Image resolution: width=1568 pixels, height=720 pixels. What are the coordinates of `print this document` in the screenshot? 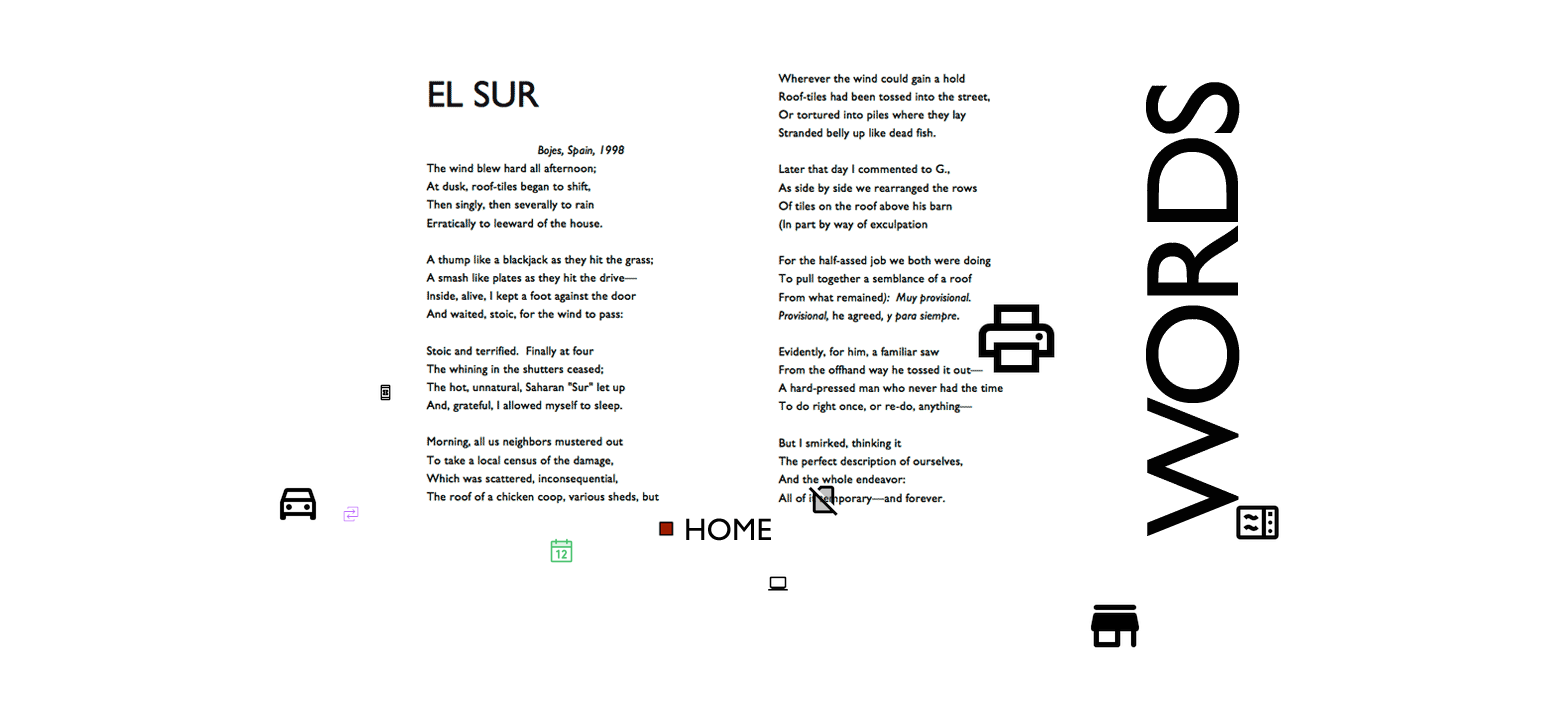 It's located at (1016, 338).